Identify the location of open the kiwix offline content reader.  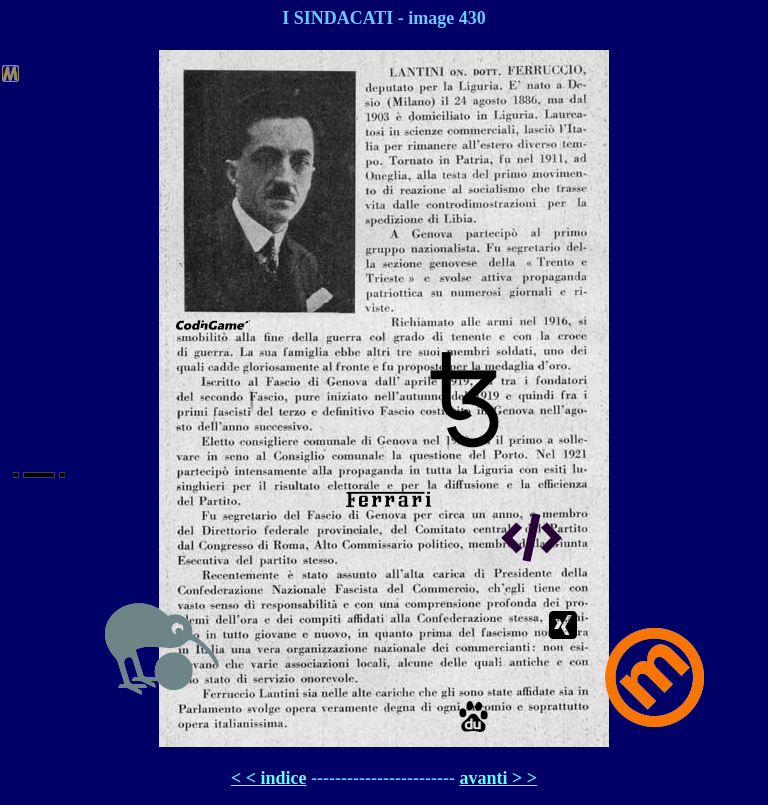
(162, 649).